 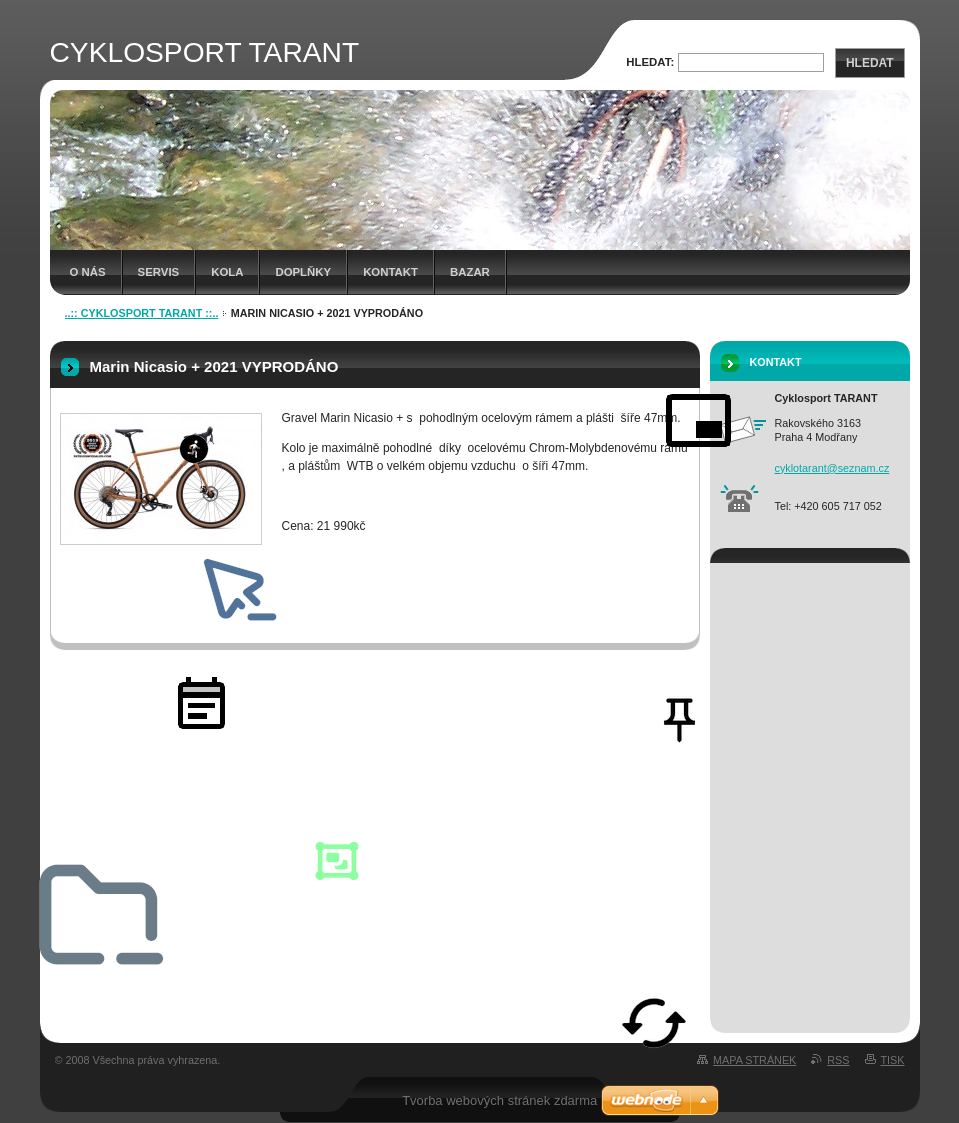 I want to click on view event details or notes, so click(x=201, y=705).